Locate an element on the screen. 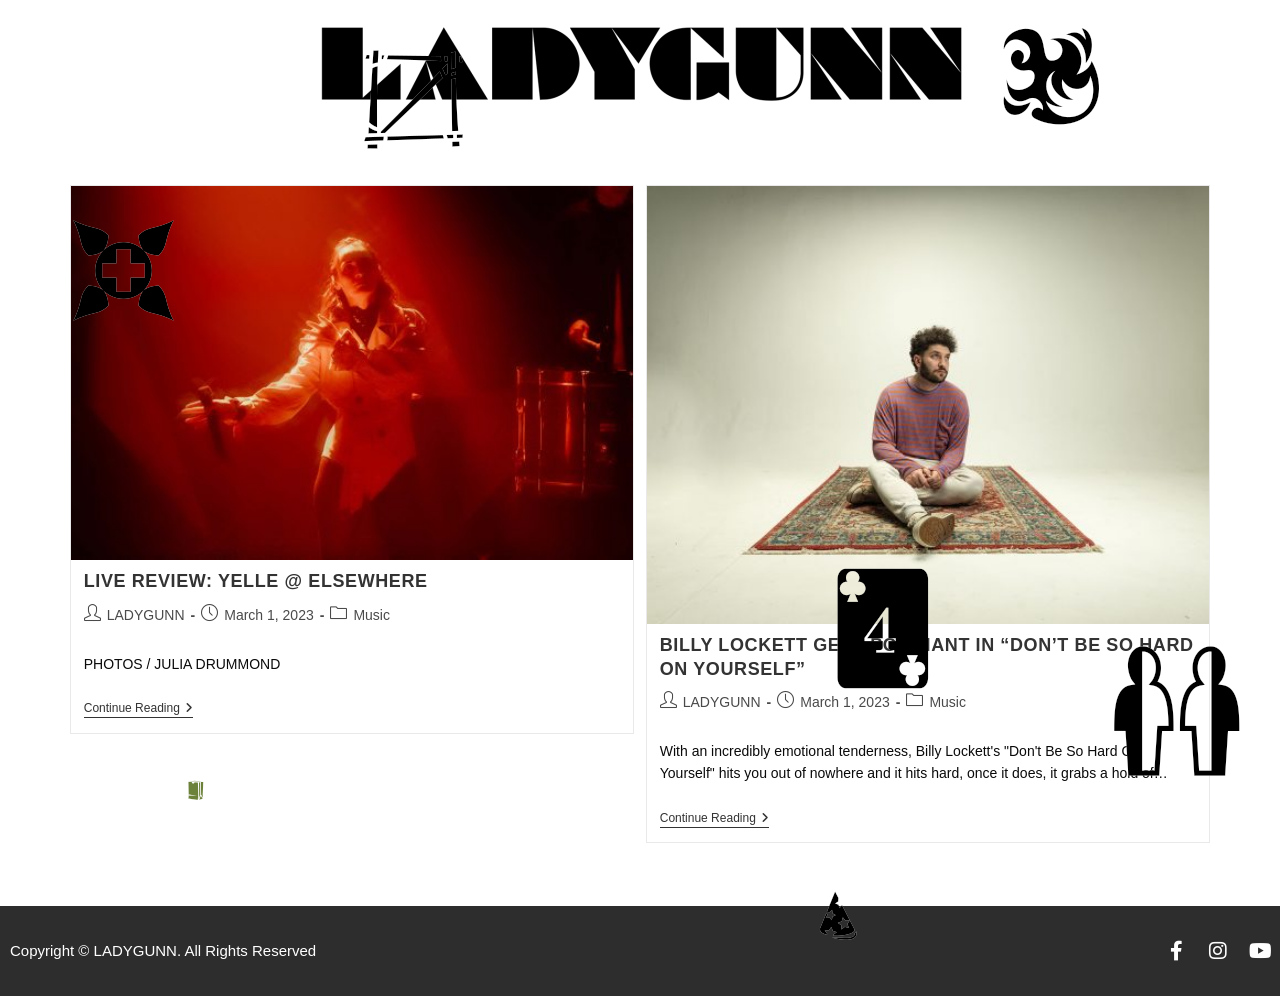  indicates a celebration or birthday event is located at coordinates (837, 915).